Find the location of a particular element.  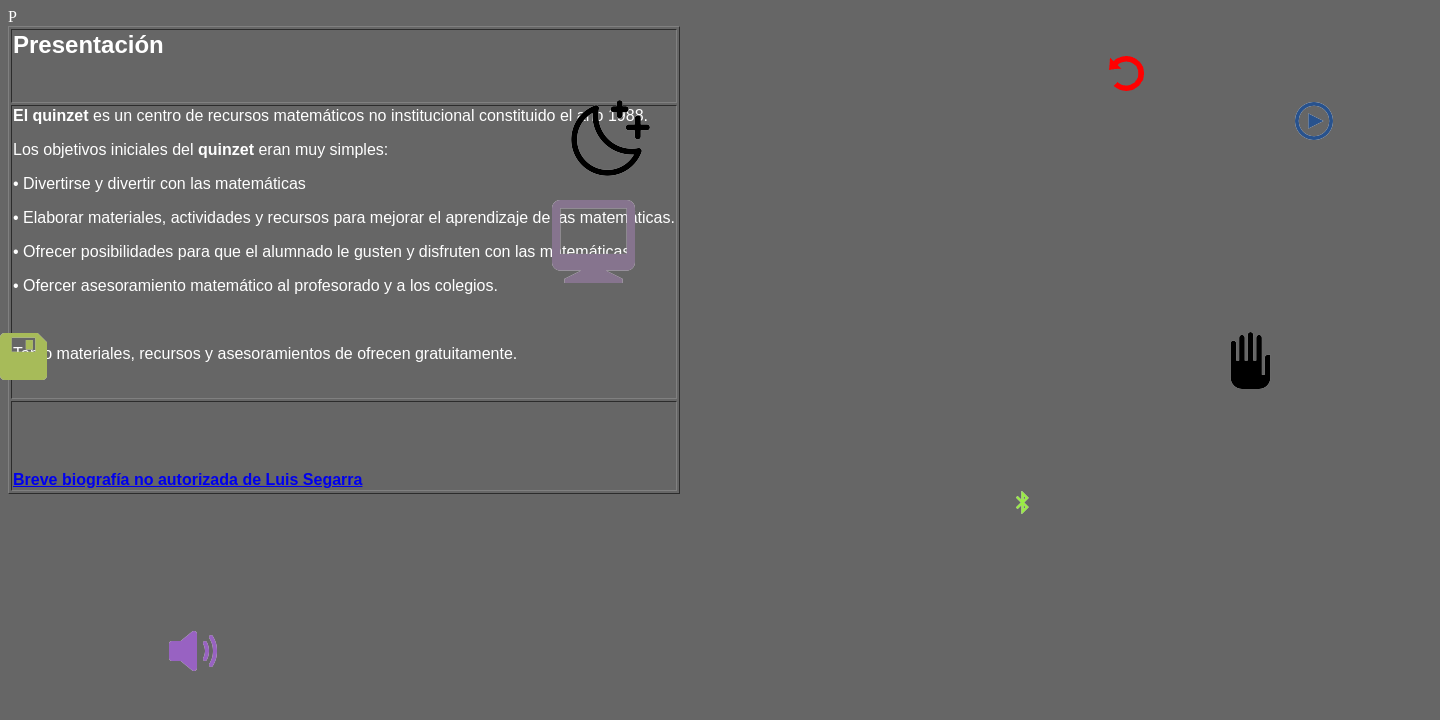

stop or halt an action is located at coordinates (1250, 360).